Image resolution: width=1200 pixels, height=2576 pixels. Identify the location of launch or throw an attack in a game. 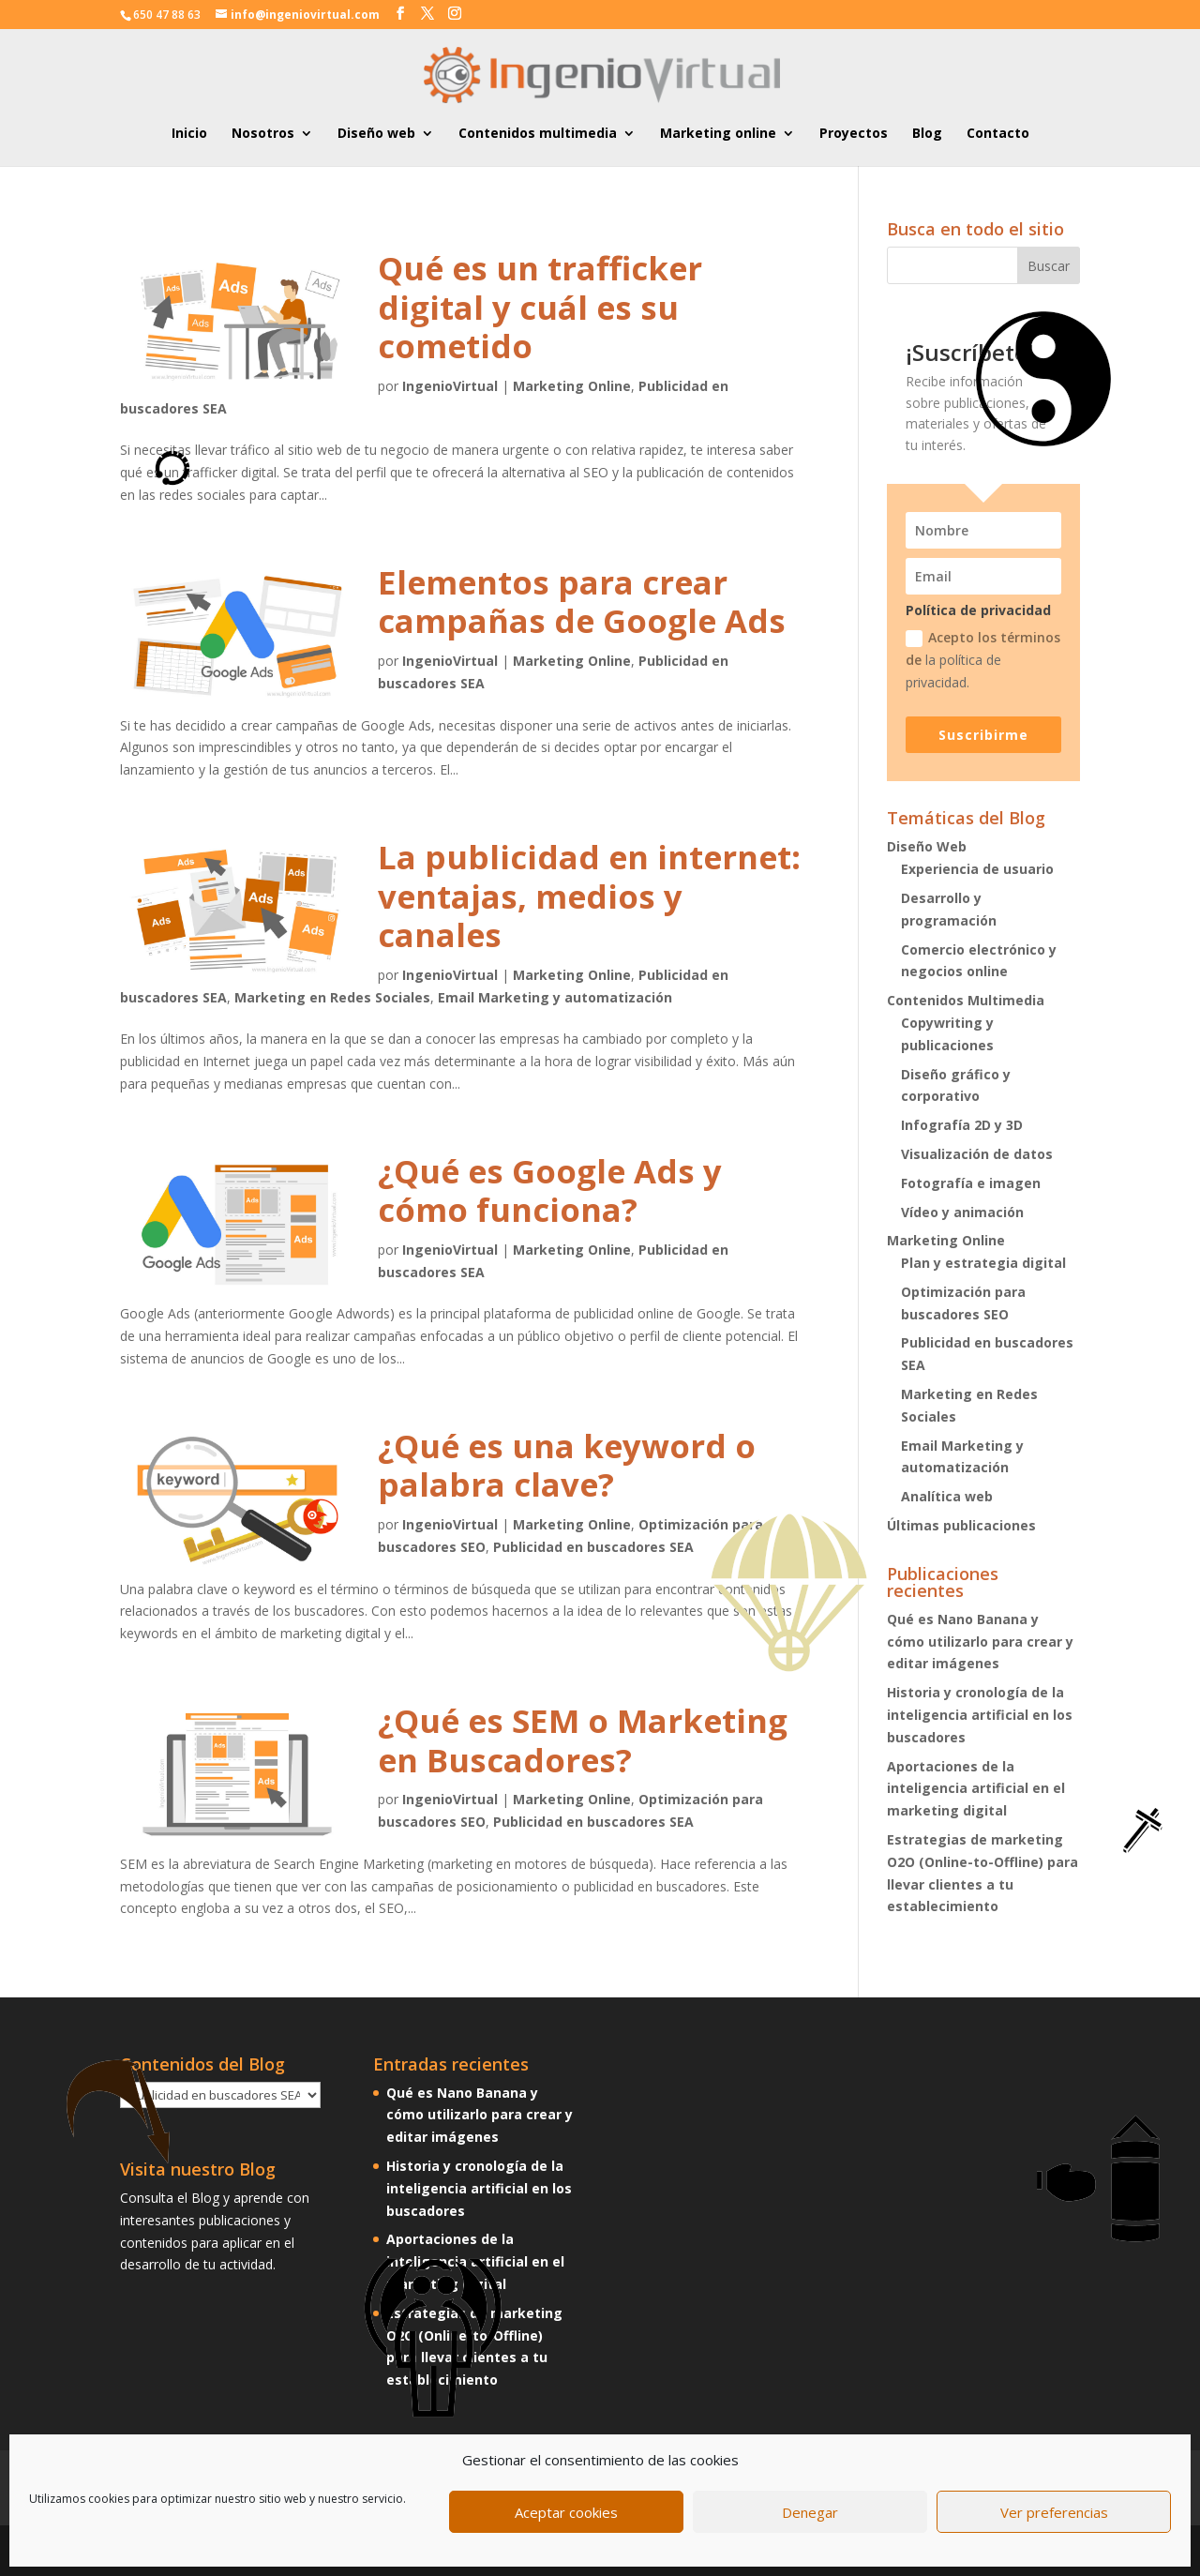
(118, 2112).